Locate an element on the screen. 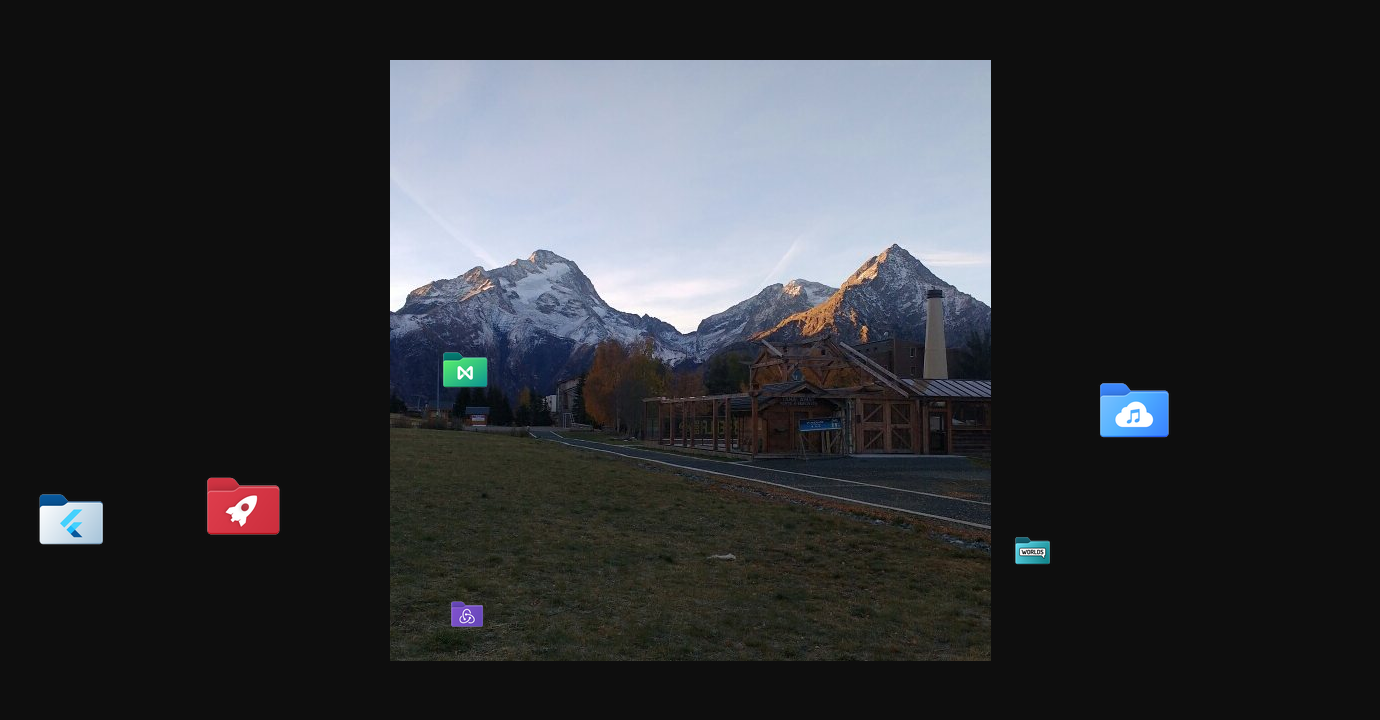 The height and width of the screenshot is (720, 1380). open vrchat worlds folder is located at coordinates (1032, 551).